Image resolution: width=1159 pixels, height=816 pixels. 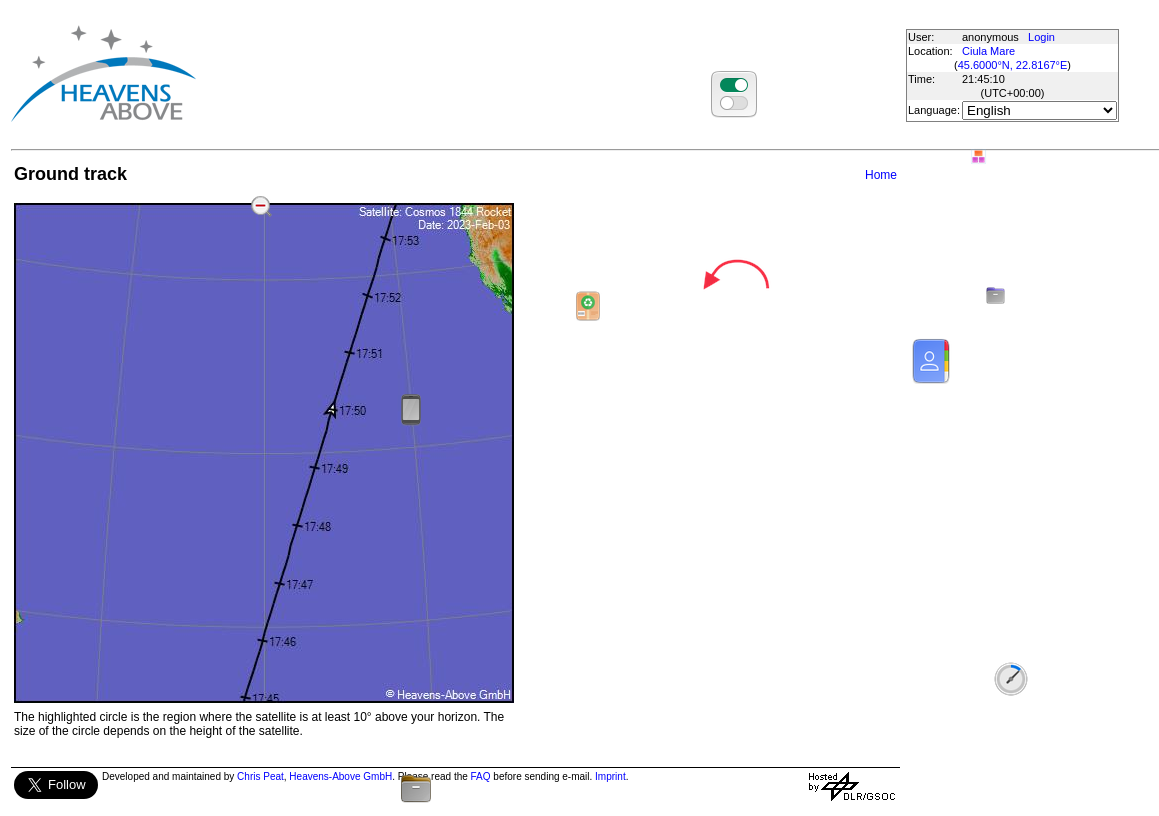 I want to click on undo the last action, so click(x=736, y=274).